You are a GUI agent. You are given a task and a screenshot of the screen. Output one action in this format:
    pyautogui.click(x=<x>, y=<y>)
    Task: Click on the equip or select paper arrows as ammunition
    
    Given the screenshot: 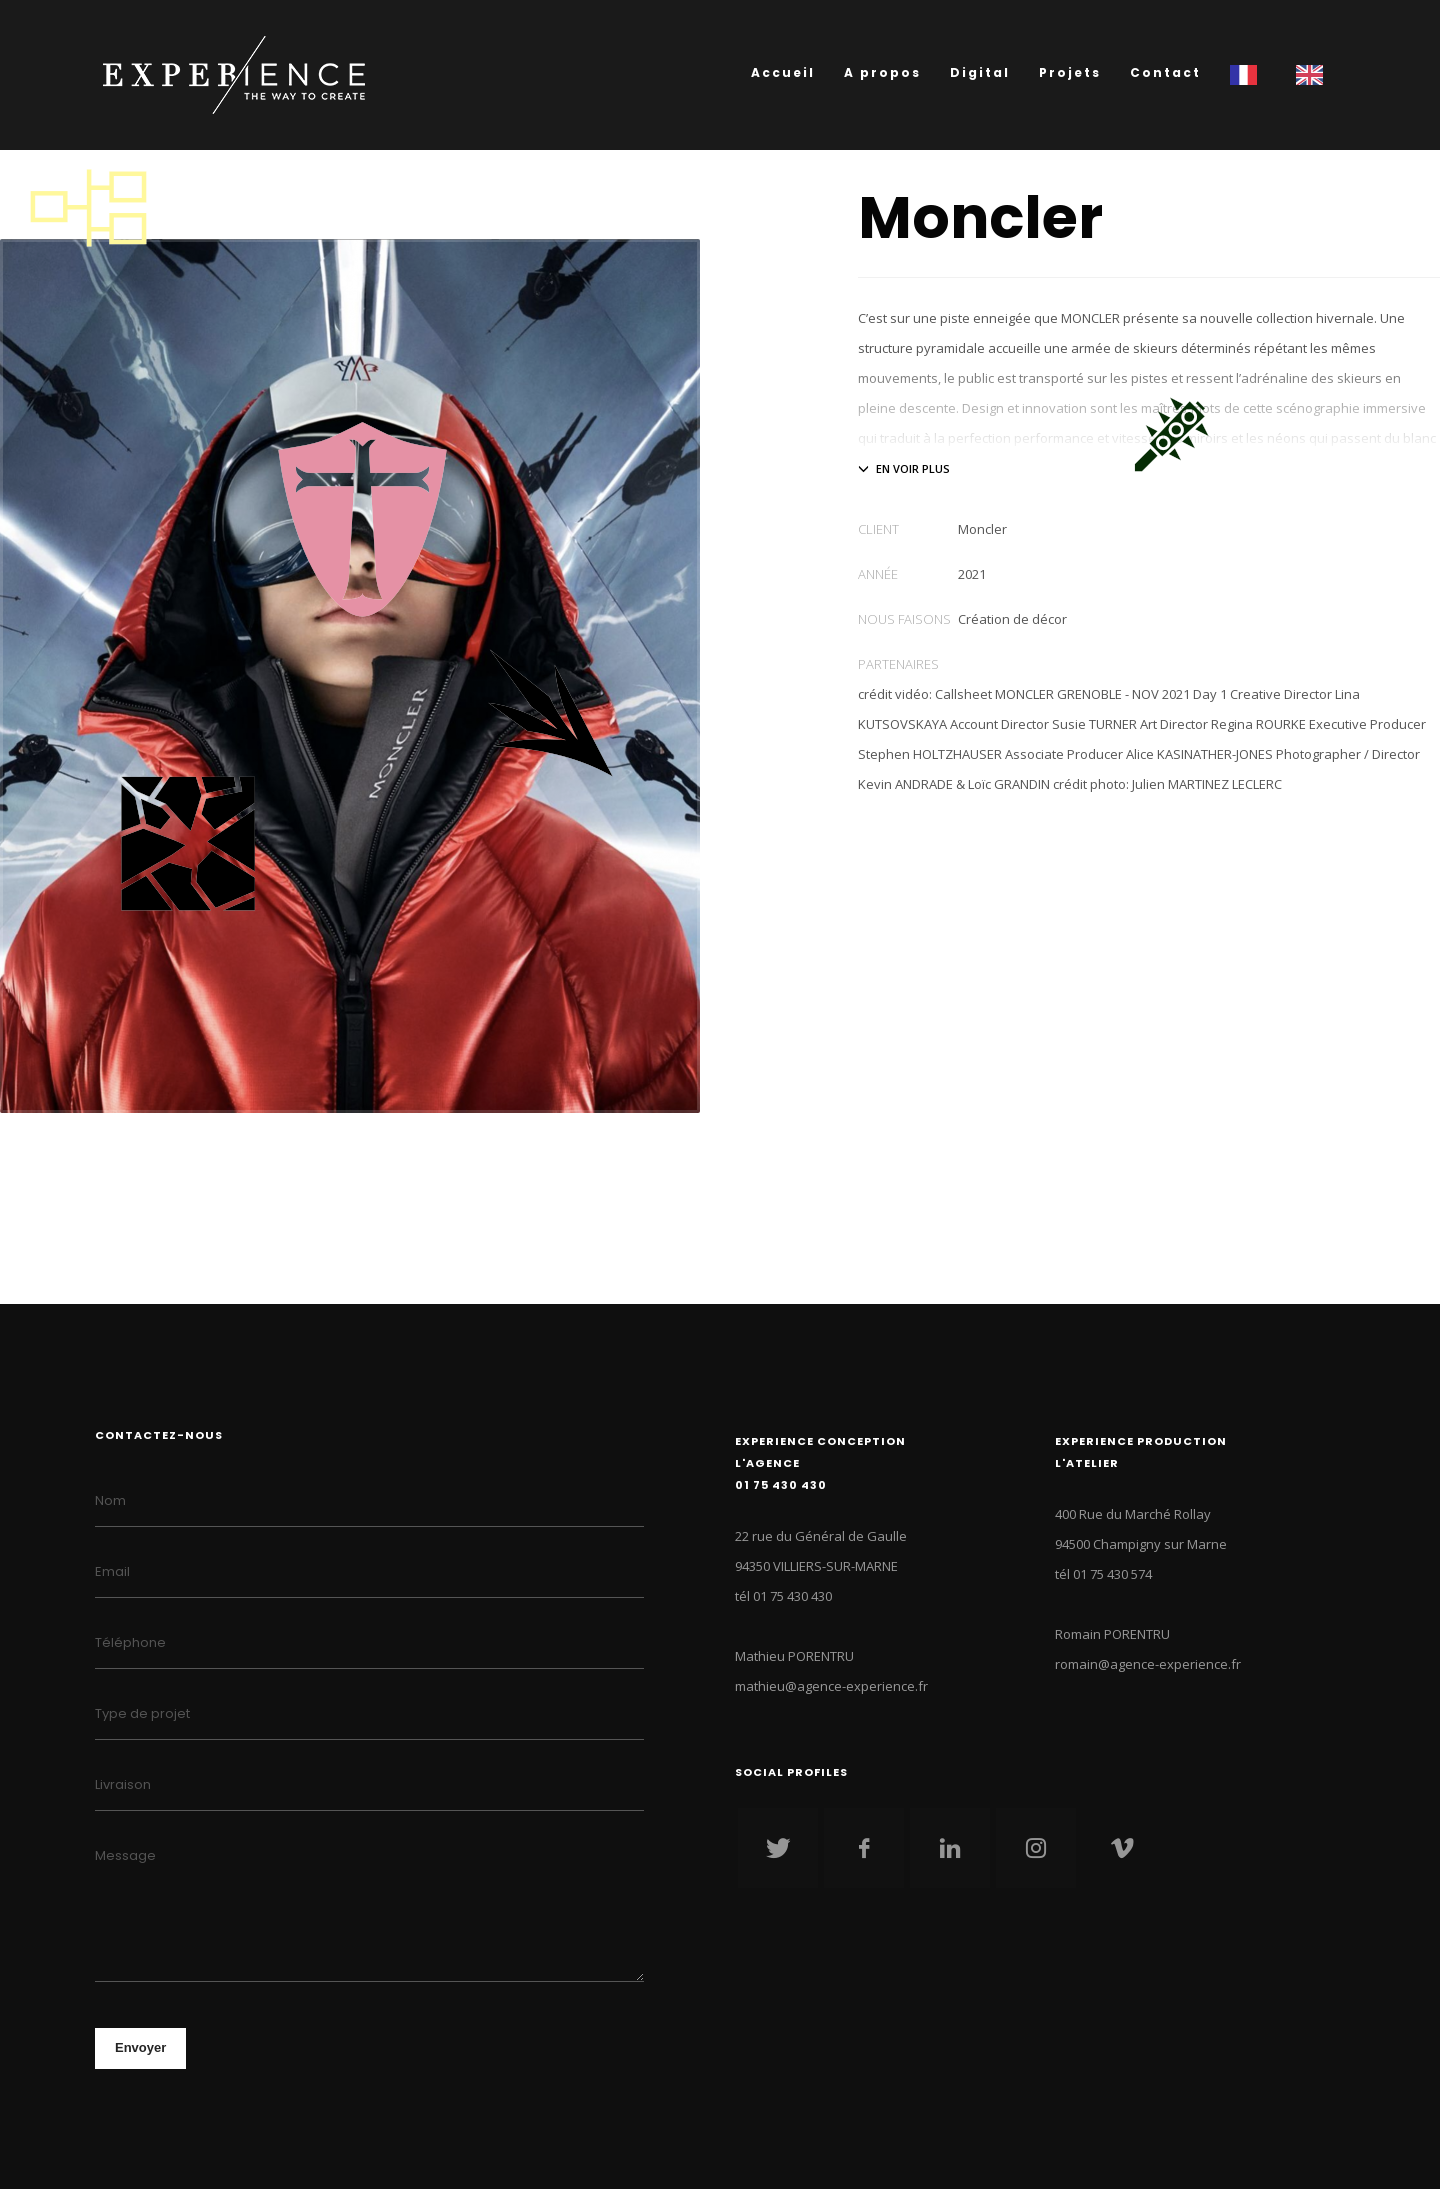 What is the action you would take?
    pyautogui.click(x=549, y=712)
    